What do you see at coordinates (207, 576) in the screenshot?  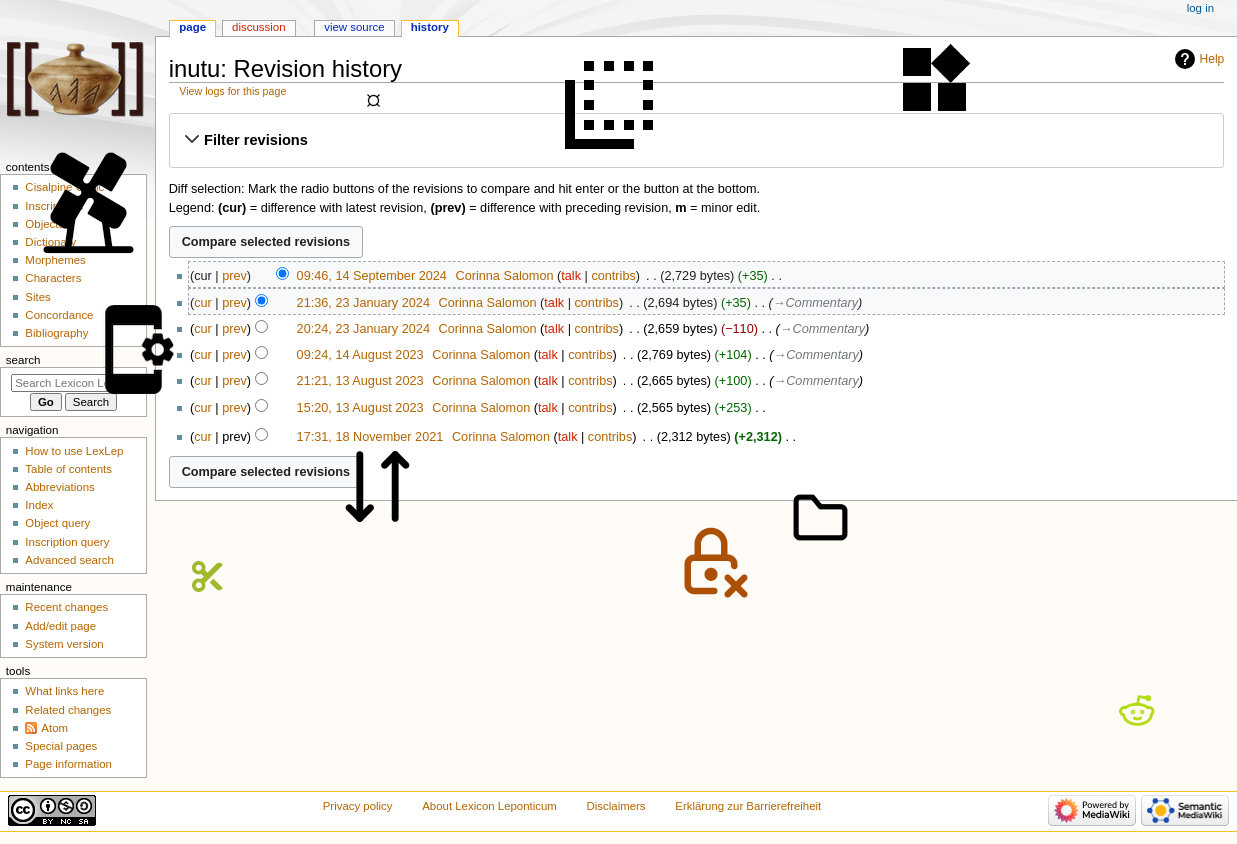 I see `cut selected content` at bounding box center [207, 576].